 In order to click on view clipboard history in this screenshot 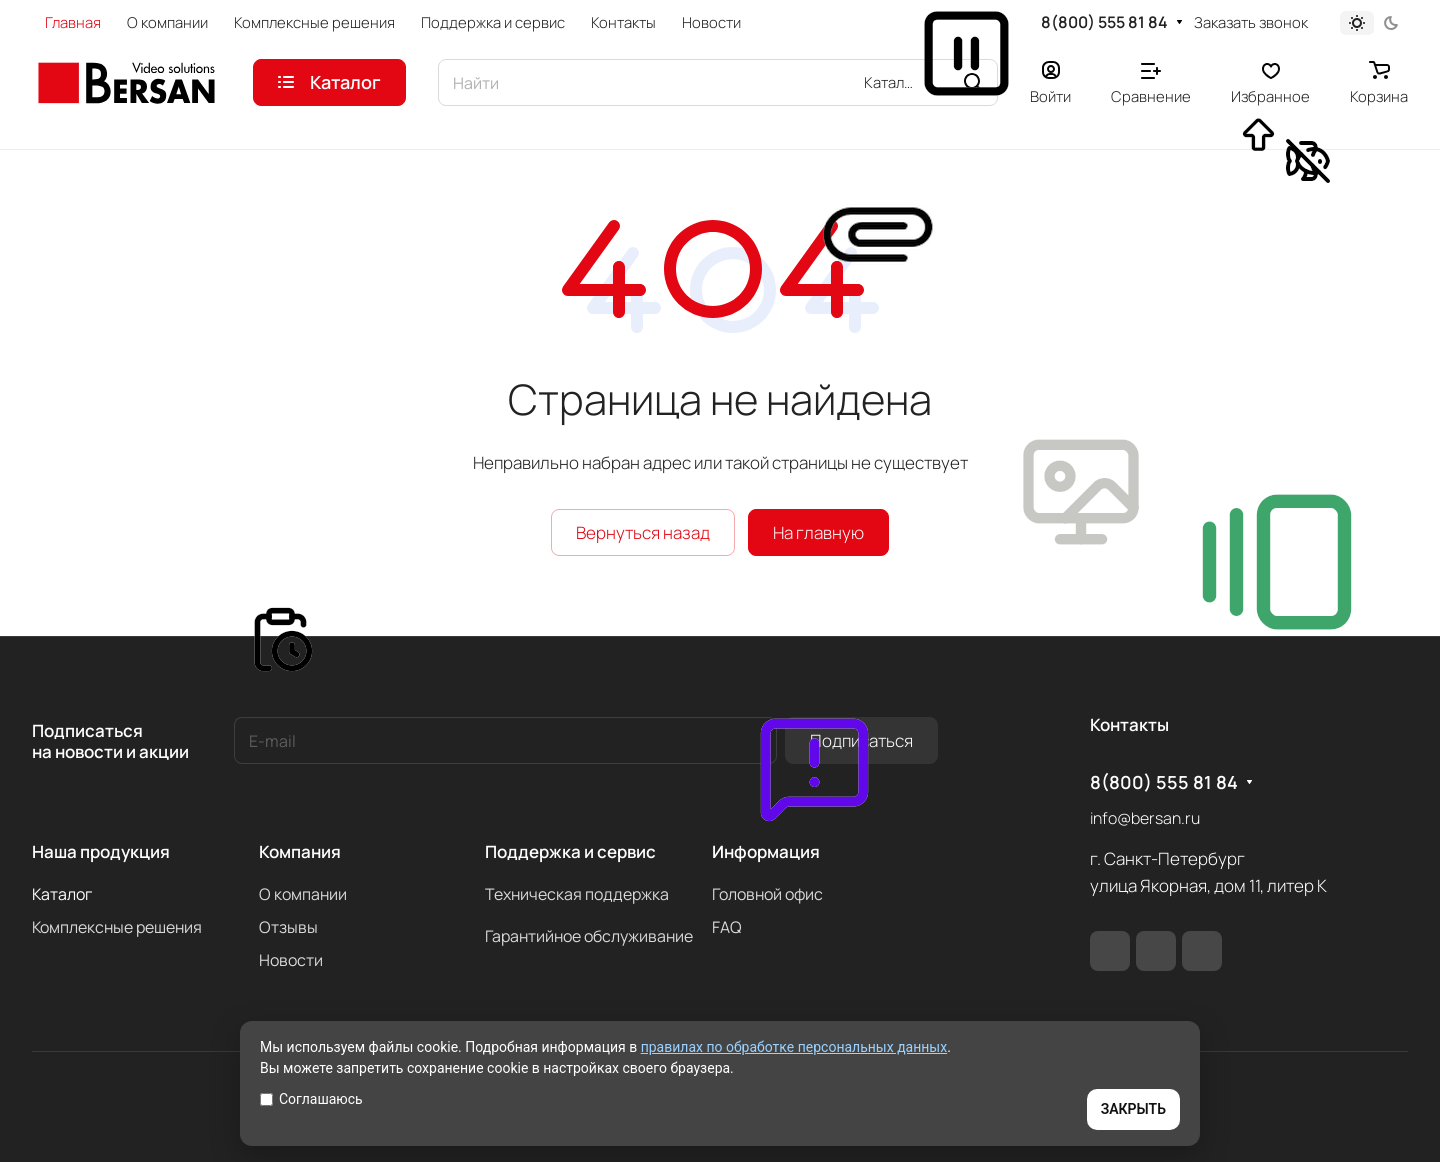, I will do `click(280, 639)`.